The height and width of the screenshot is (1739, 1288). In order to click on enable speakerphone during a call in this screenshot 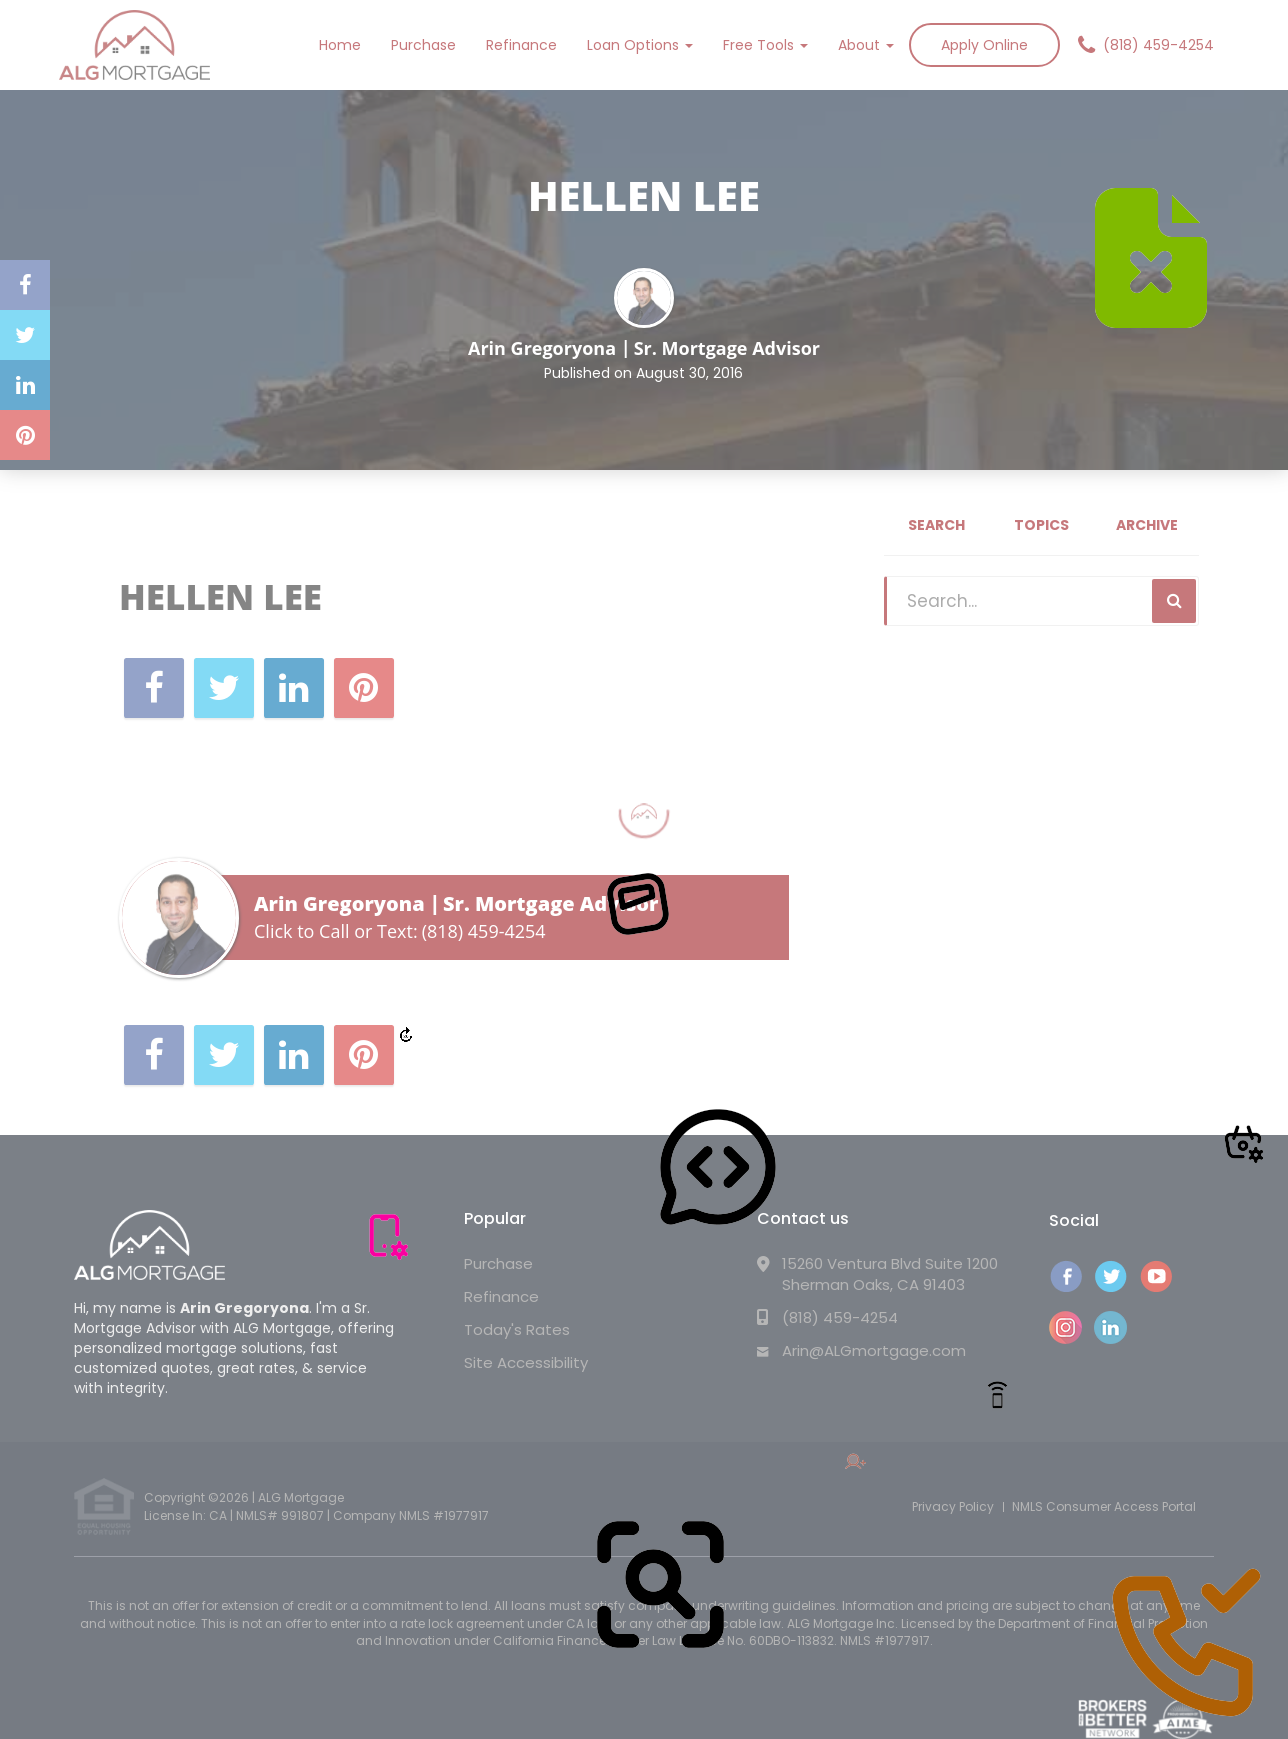, I will do `click(997, 1395)`.